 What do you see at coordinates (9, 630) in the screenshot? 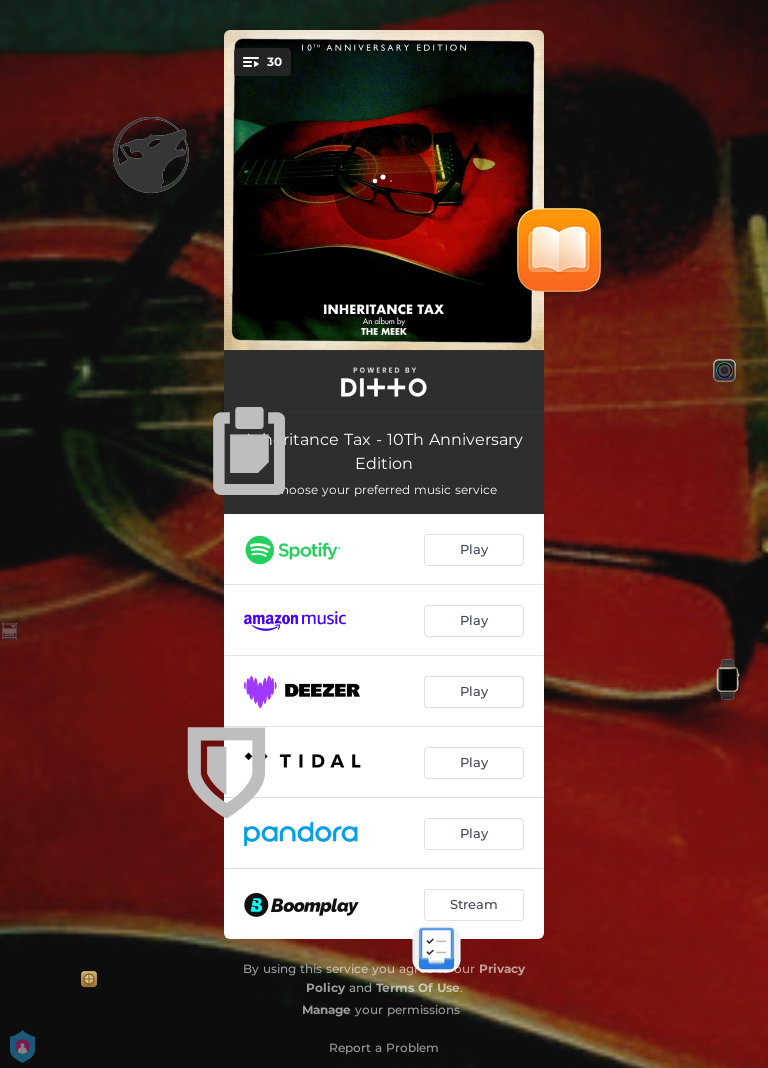
I see `gtk widget factory demo application` at bounding box center [9, 630].